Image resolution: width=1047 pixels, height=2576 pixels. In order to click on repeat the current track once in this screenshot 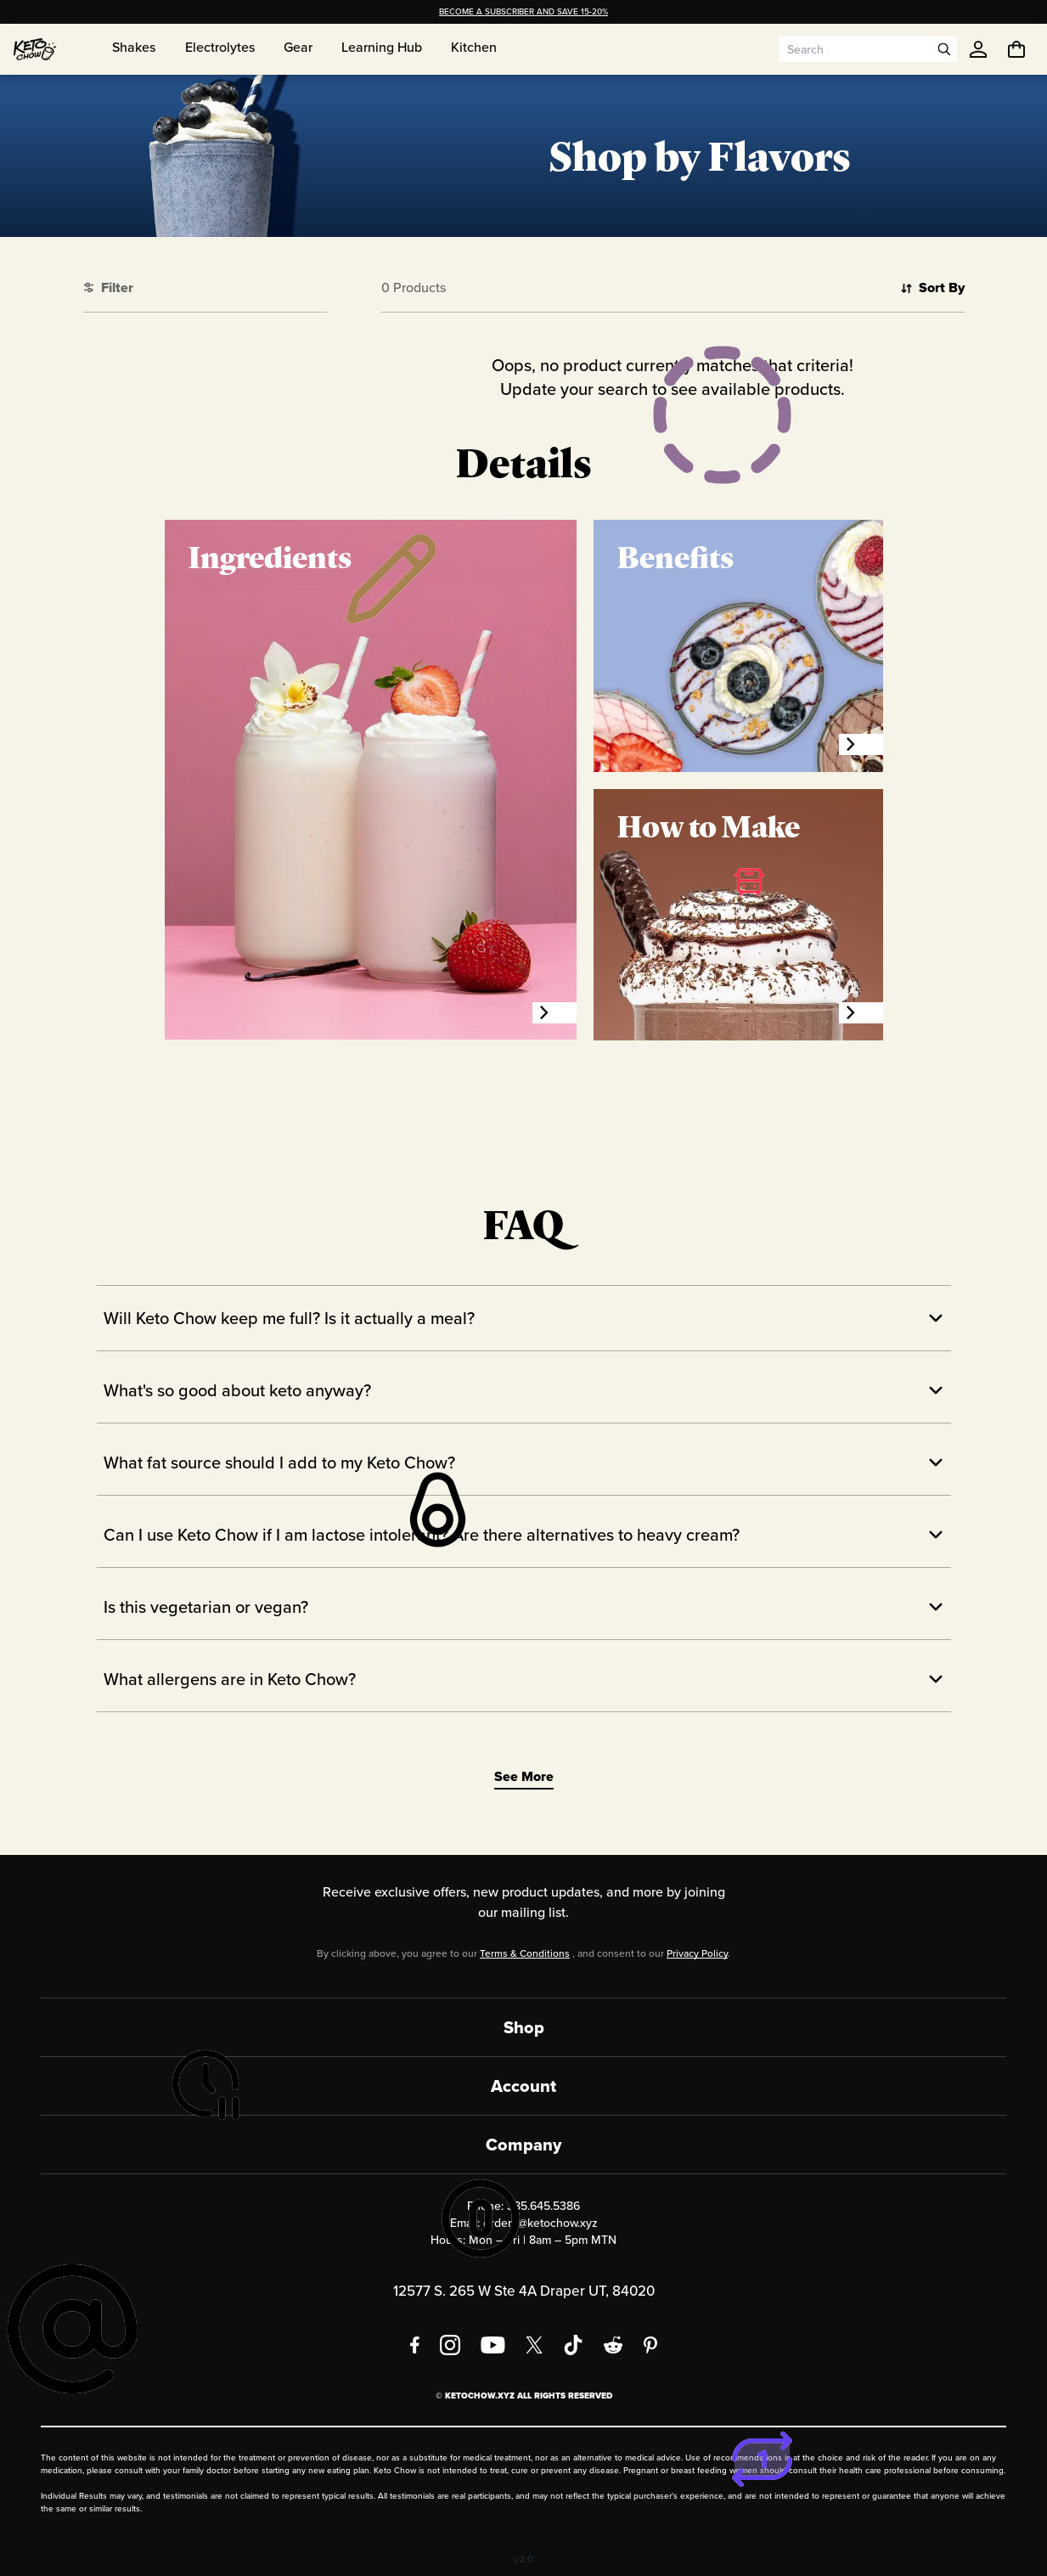, I will do `click(762, 2459)`.